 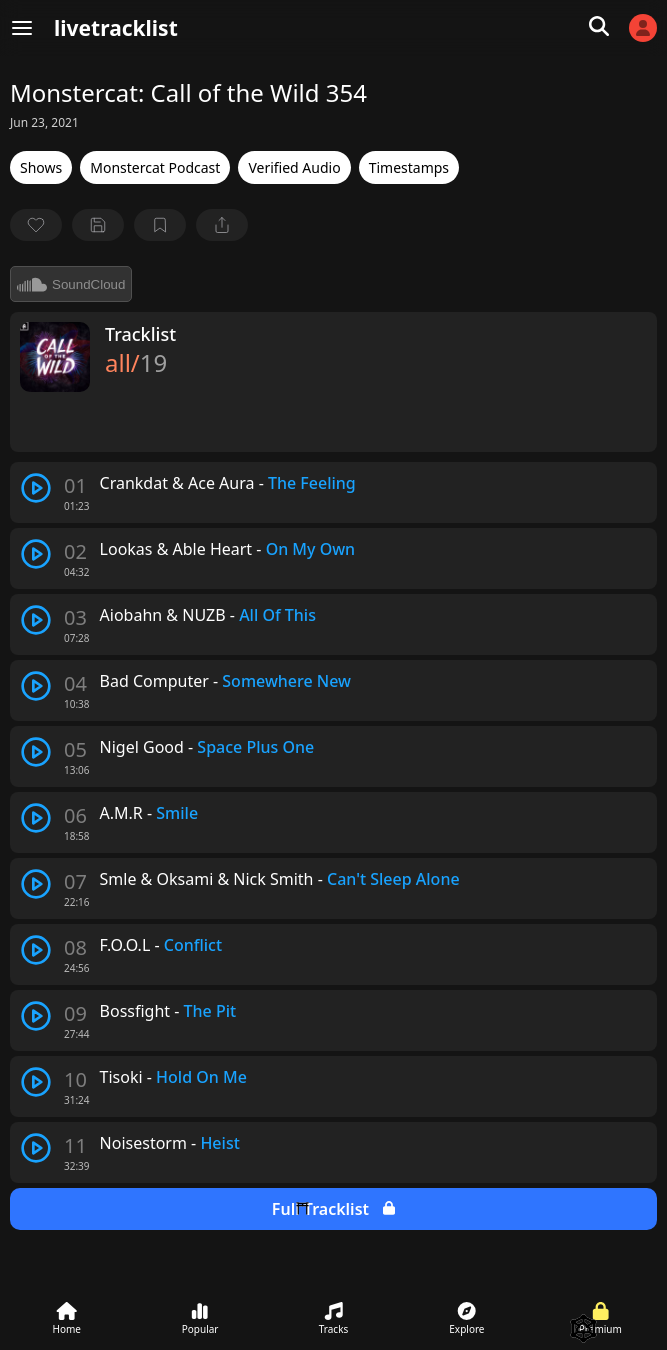 I want to click on access japanese cultural content or settings, so click(x=302, y=1208).